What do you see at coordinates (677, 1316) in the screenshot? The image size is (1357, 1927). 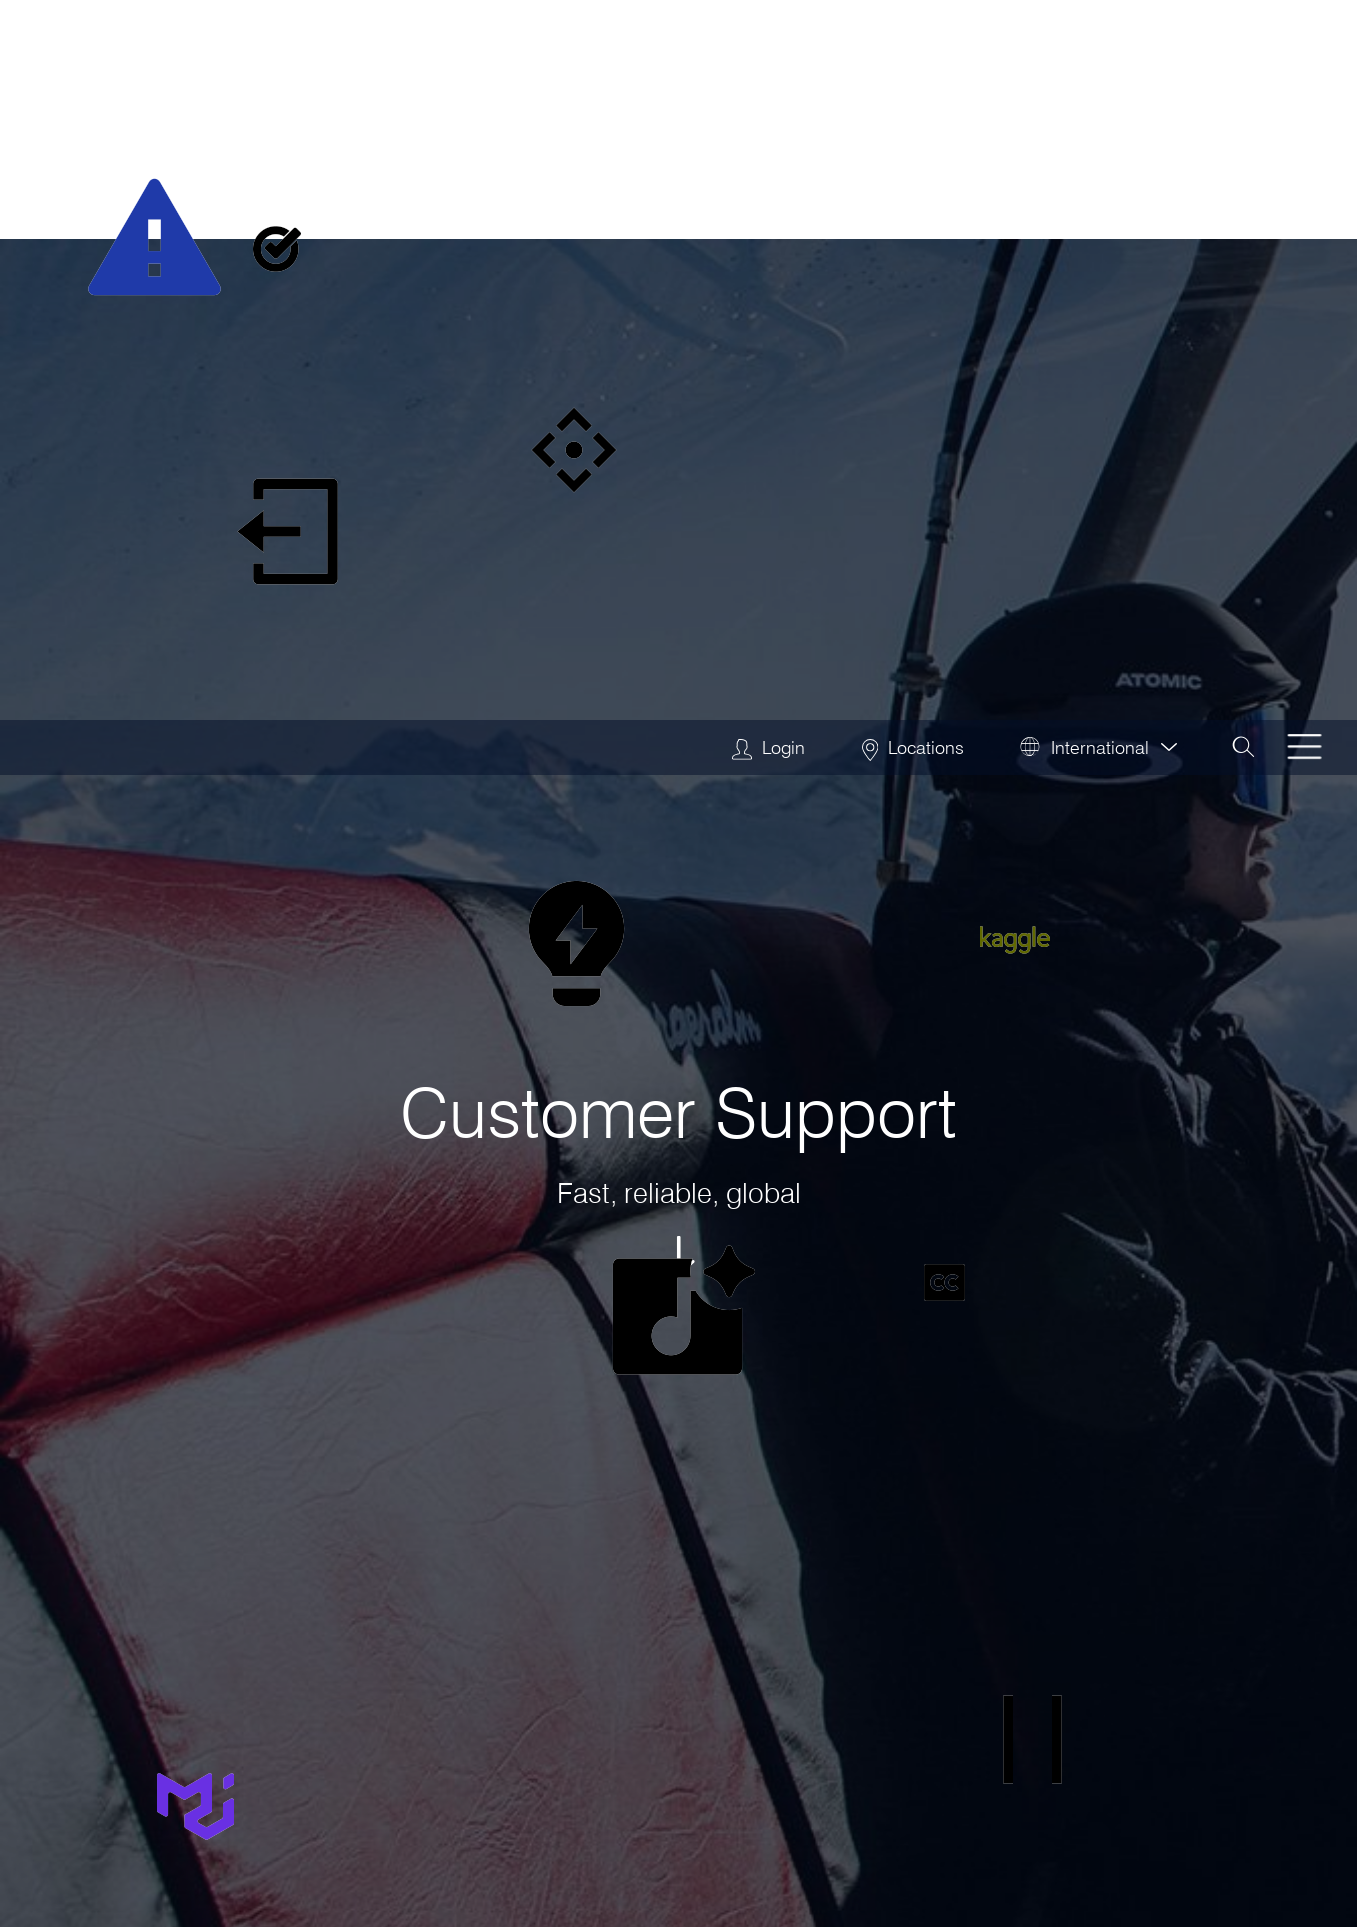 I see `ai-powered music or audio generation` at bounding box center [677, 1316].